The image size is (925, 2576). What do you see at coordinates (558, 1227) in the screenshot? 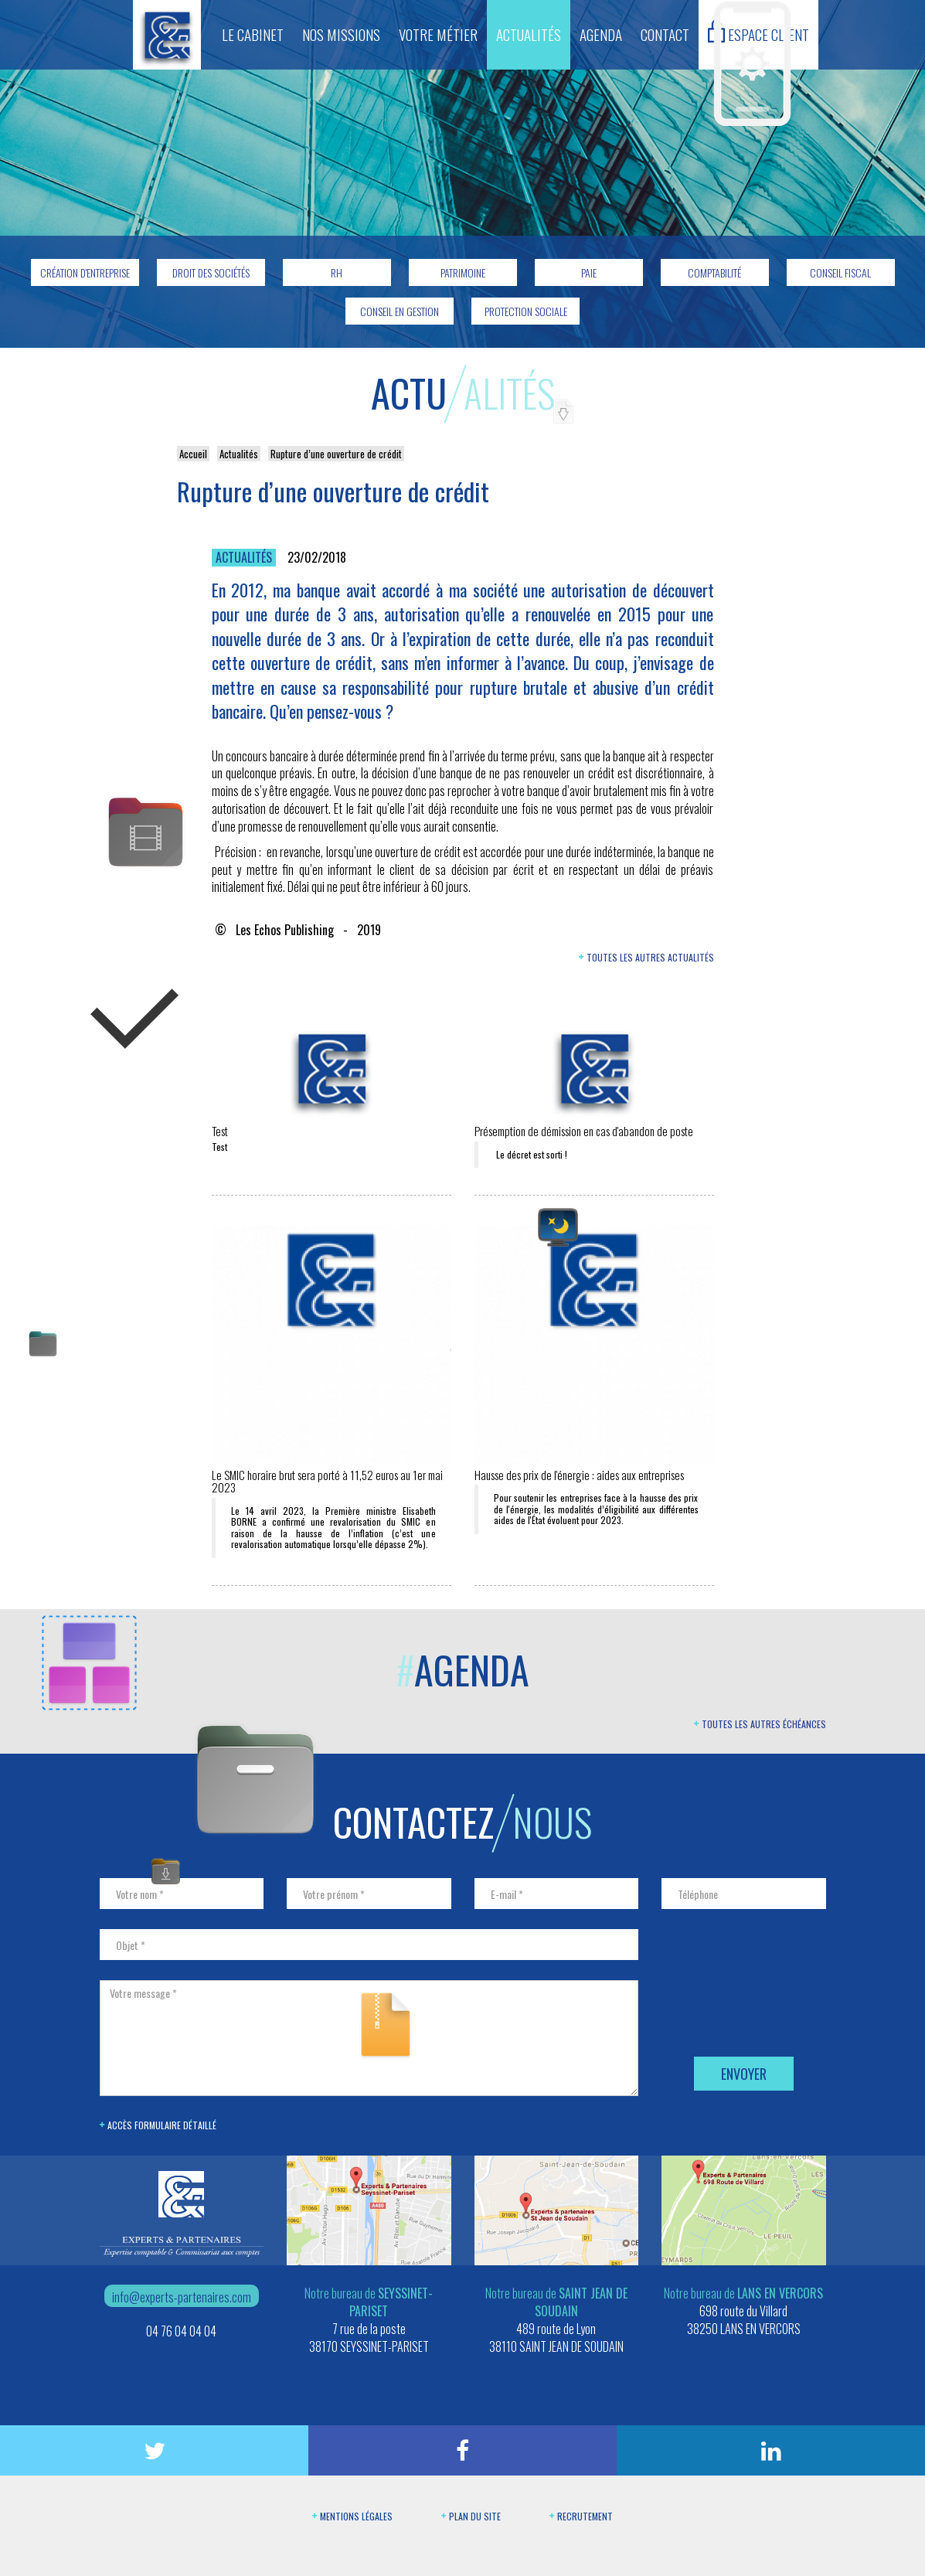
I see `access screensaver settings` at bounding box center [558, 1227].